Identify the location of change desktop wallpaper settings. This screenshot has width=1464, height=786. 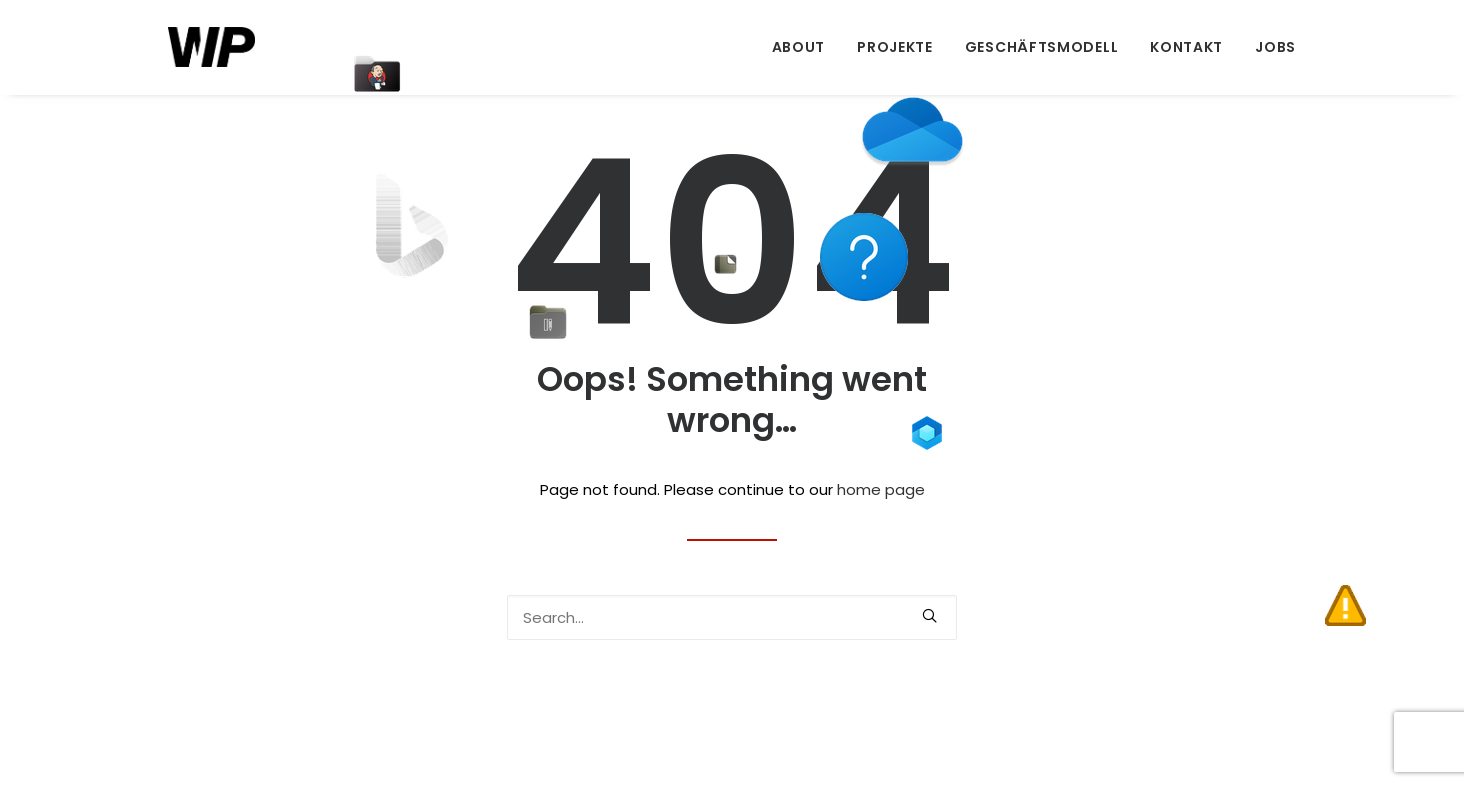
(725, 263).